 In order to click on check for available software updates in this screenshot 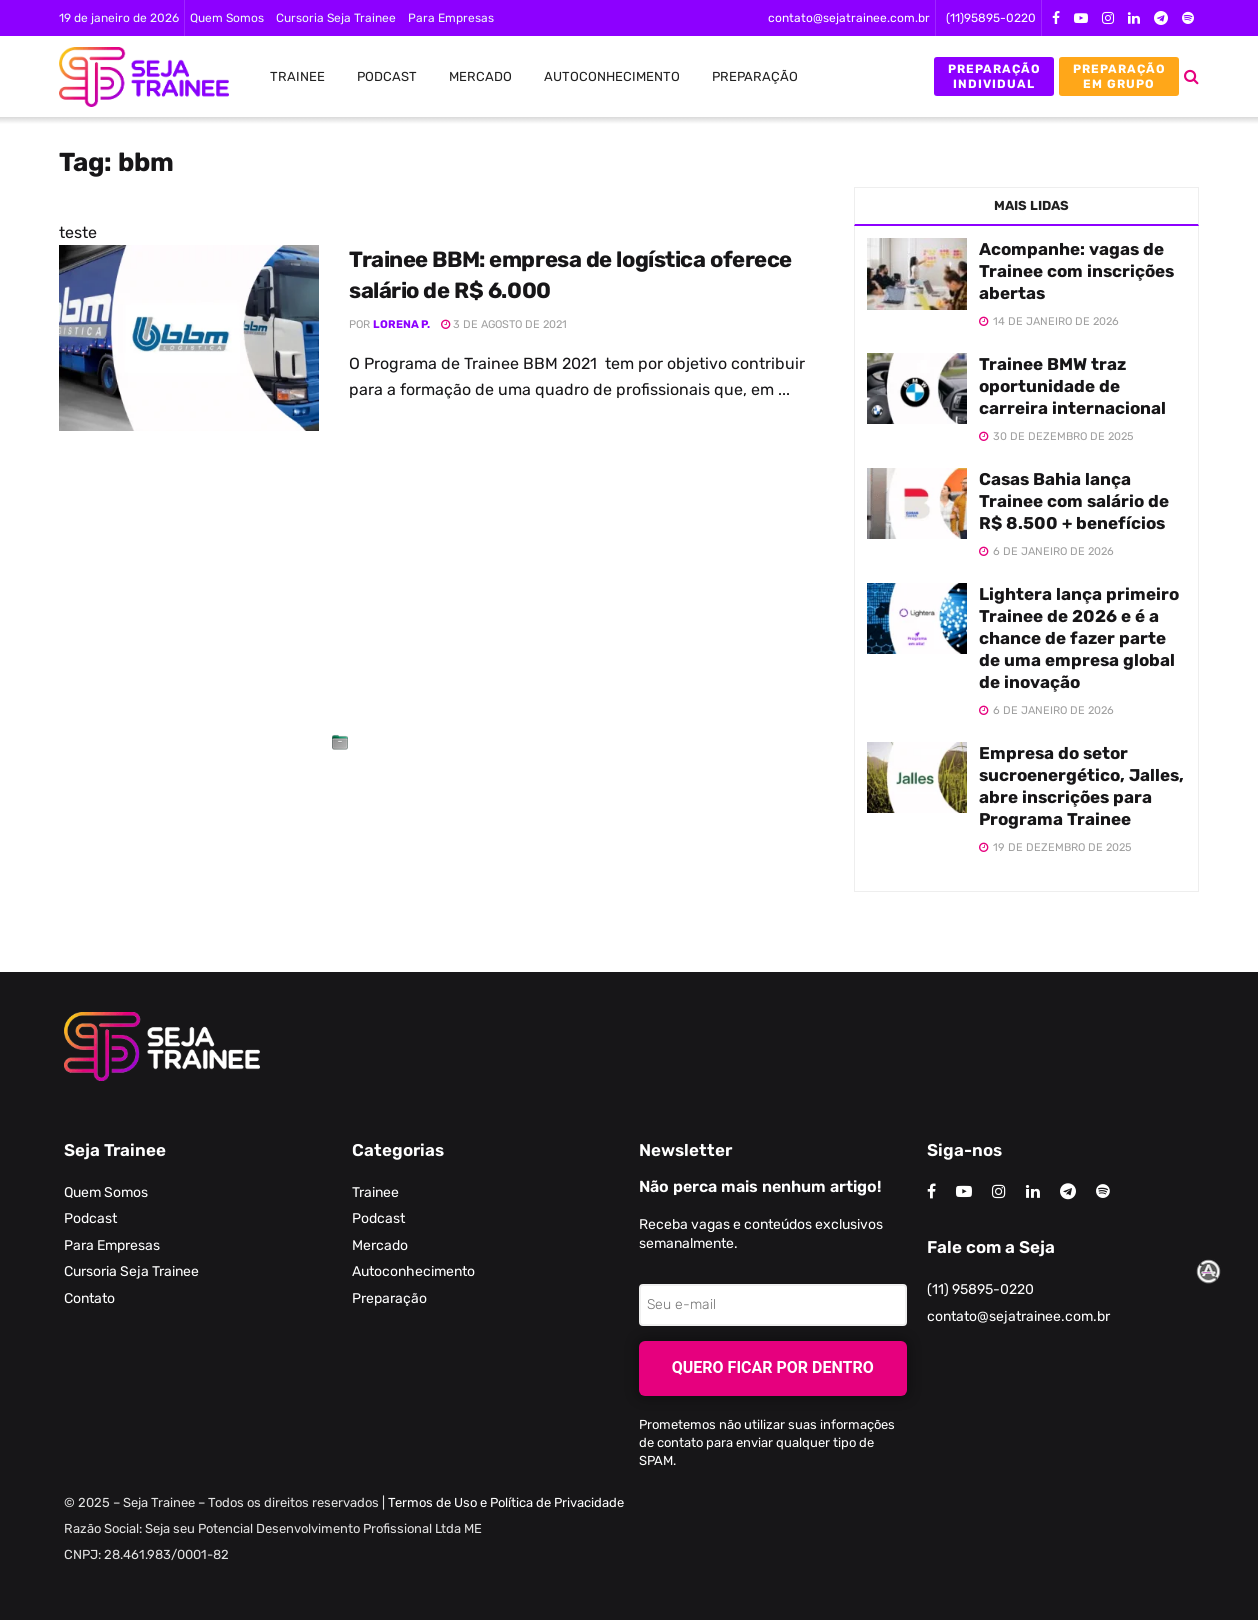, I will do `click(1208, 1271)`.